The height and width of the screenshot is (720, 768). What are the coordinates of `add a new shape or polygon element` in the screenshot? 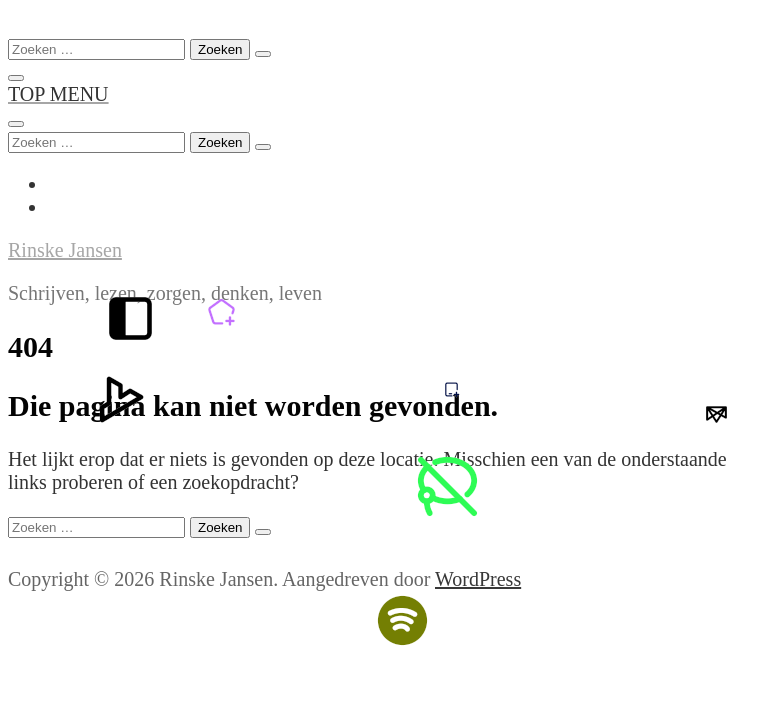 It's located at (221, 312).